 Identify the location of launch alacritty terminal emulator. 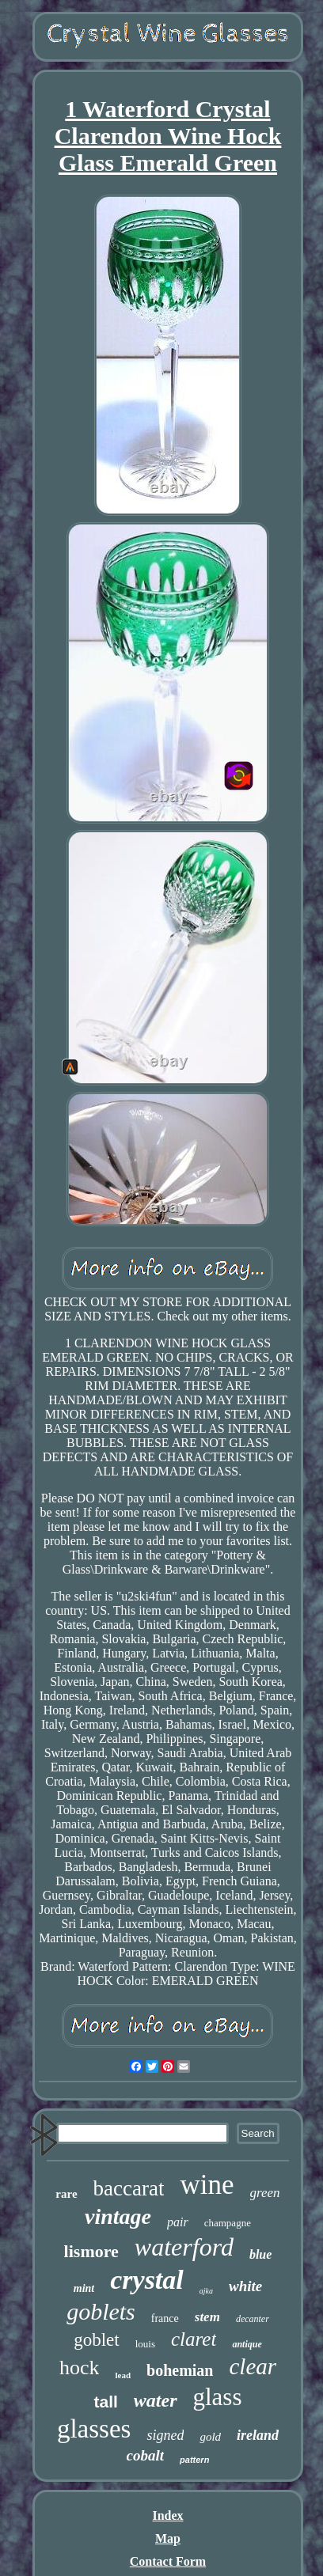
(70, 1066).